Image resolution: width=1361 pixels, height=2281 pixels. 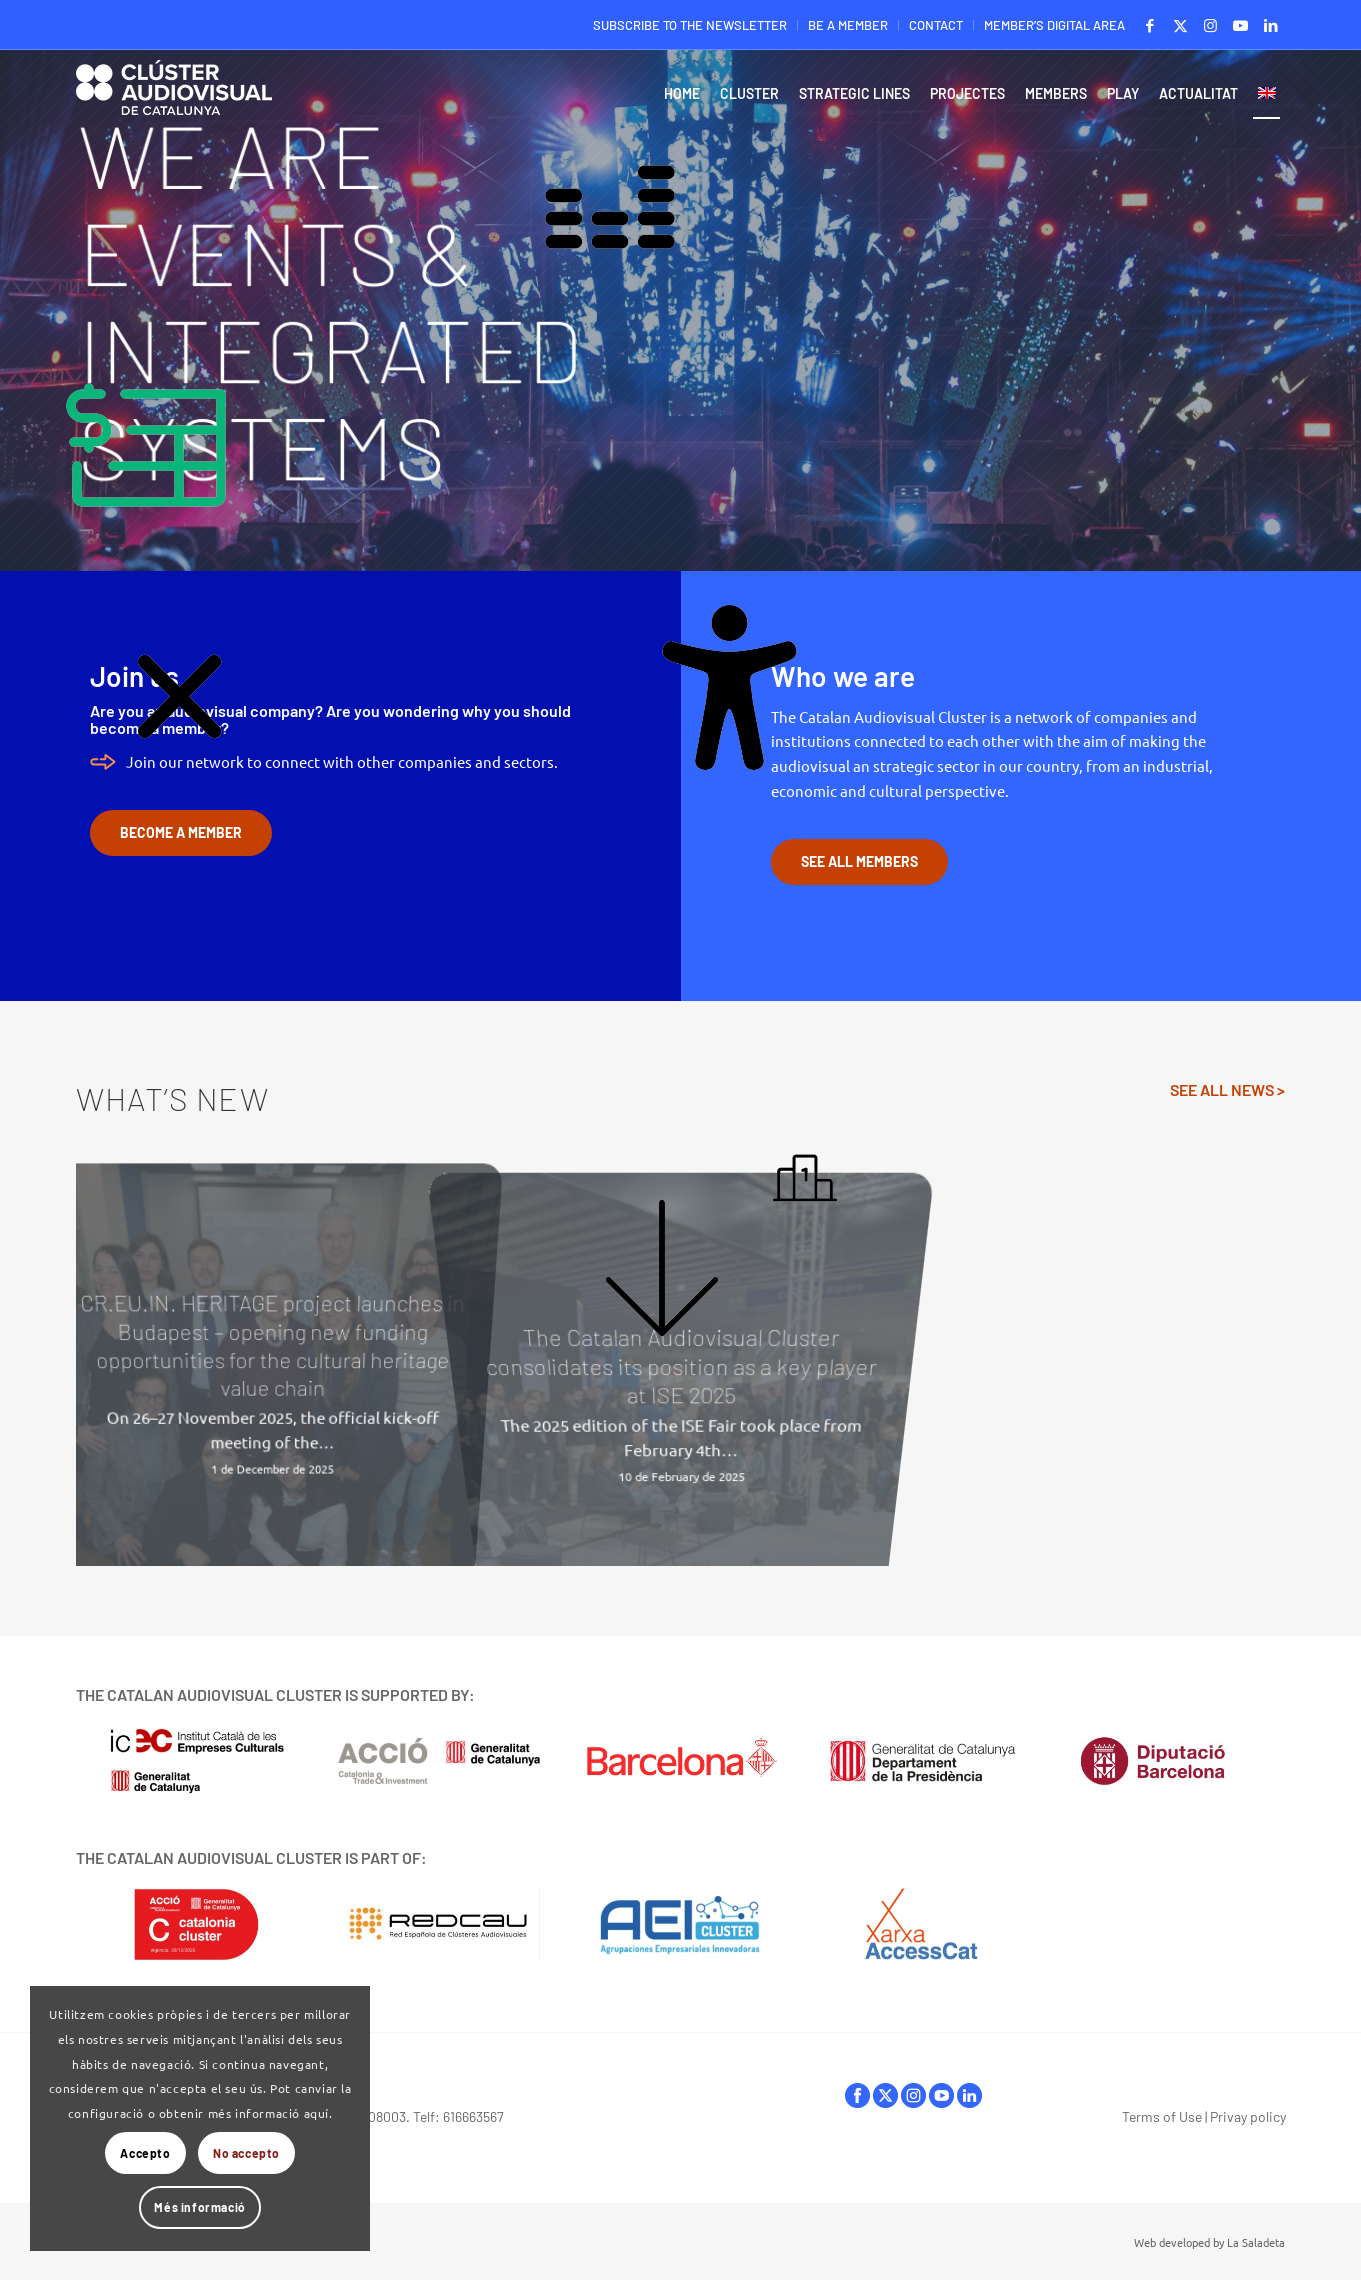 I want to click on access accessibility settings, so click(x=729, y=687).